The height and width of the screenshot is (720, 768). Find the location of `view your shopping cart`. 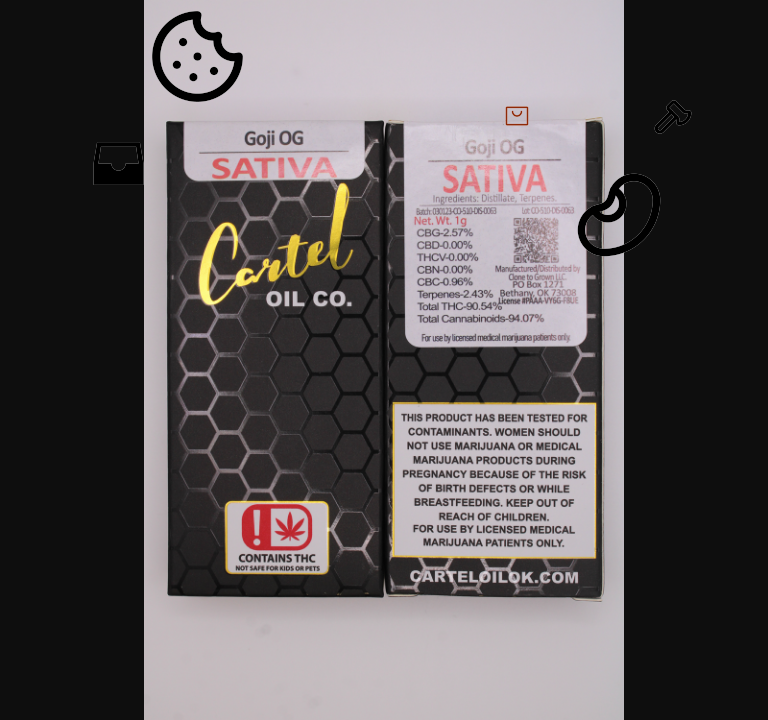

view your shopping cart is located at coordinates (517, 116).